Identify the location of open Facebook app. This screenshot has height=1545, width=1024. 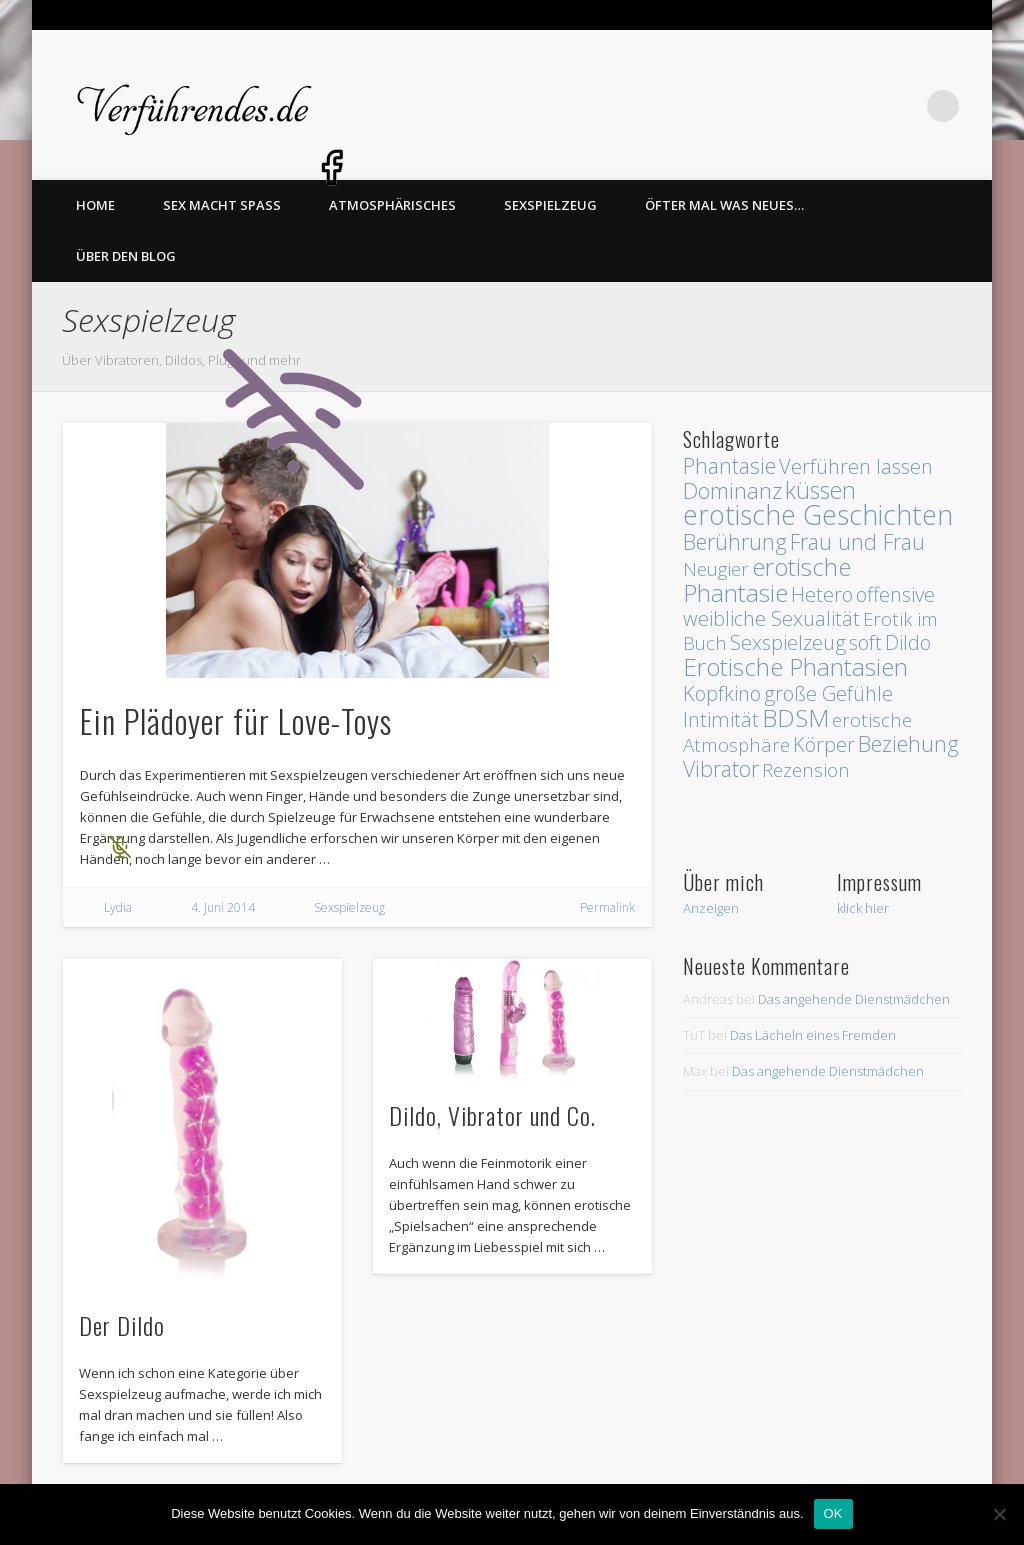
(331, 167).